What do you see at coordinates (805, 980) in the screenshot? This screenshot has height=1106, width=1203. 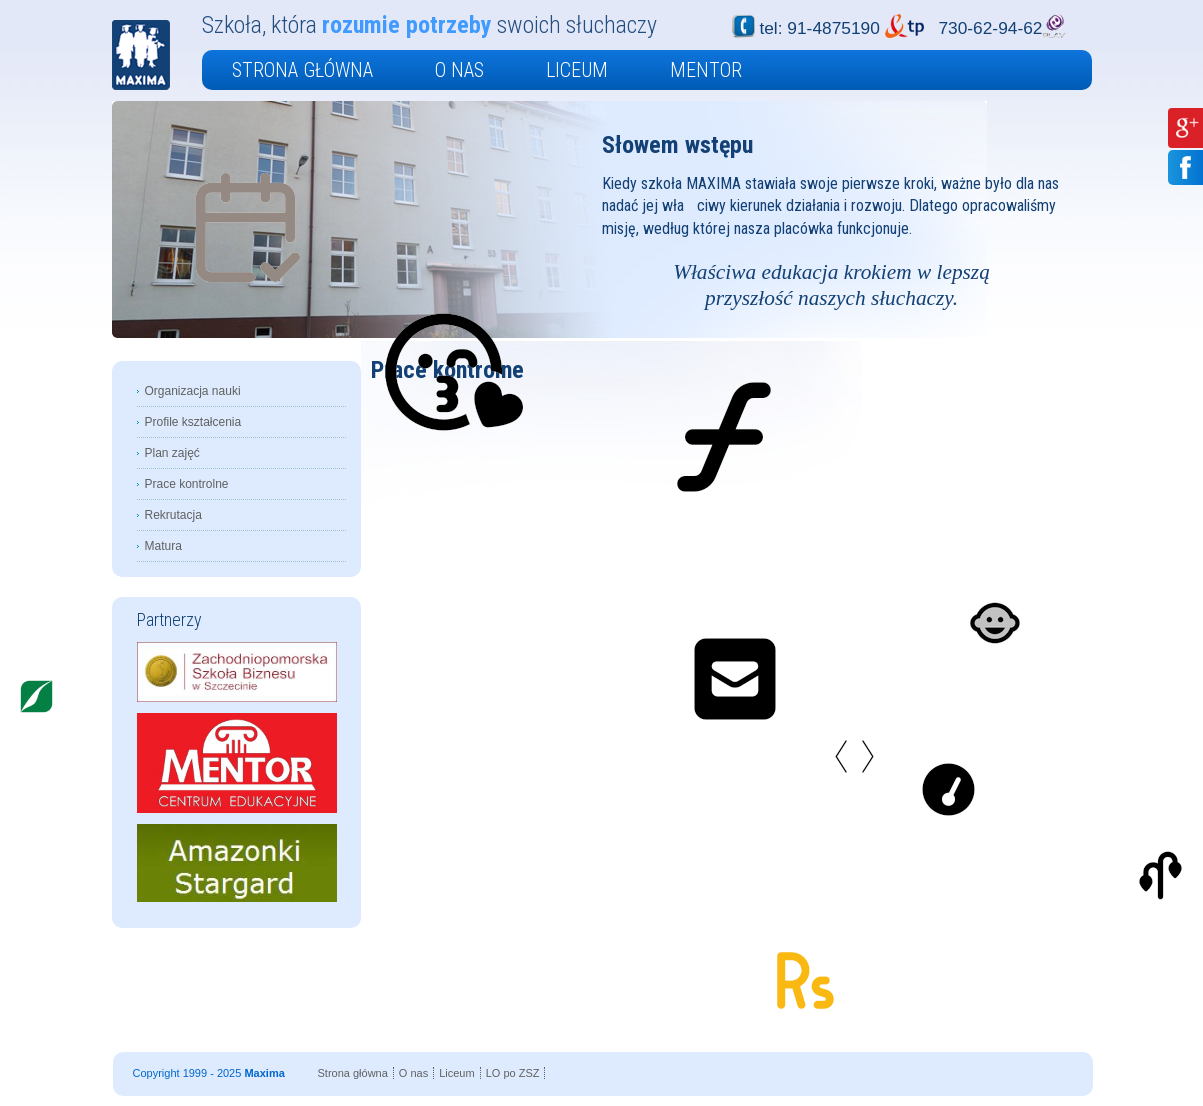 I see `indicates price or payment amount in Indian rupees` at bounding box center [805, 980].